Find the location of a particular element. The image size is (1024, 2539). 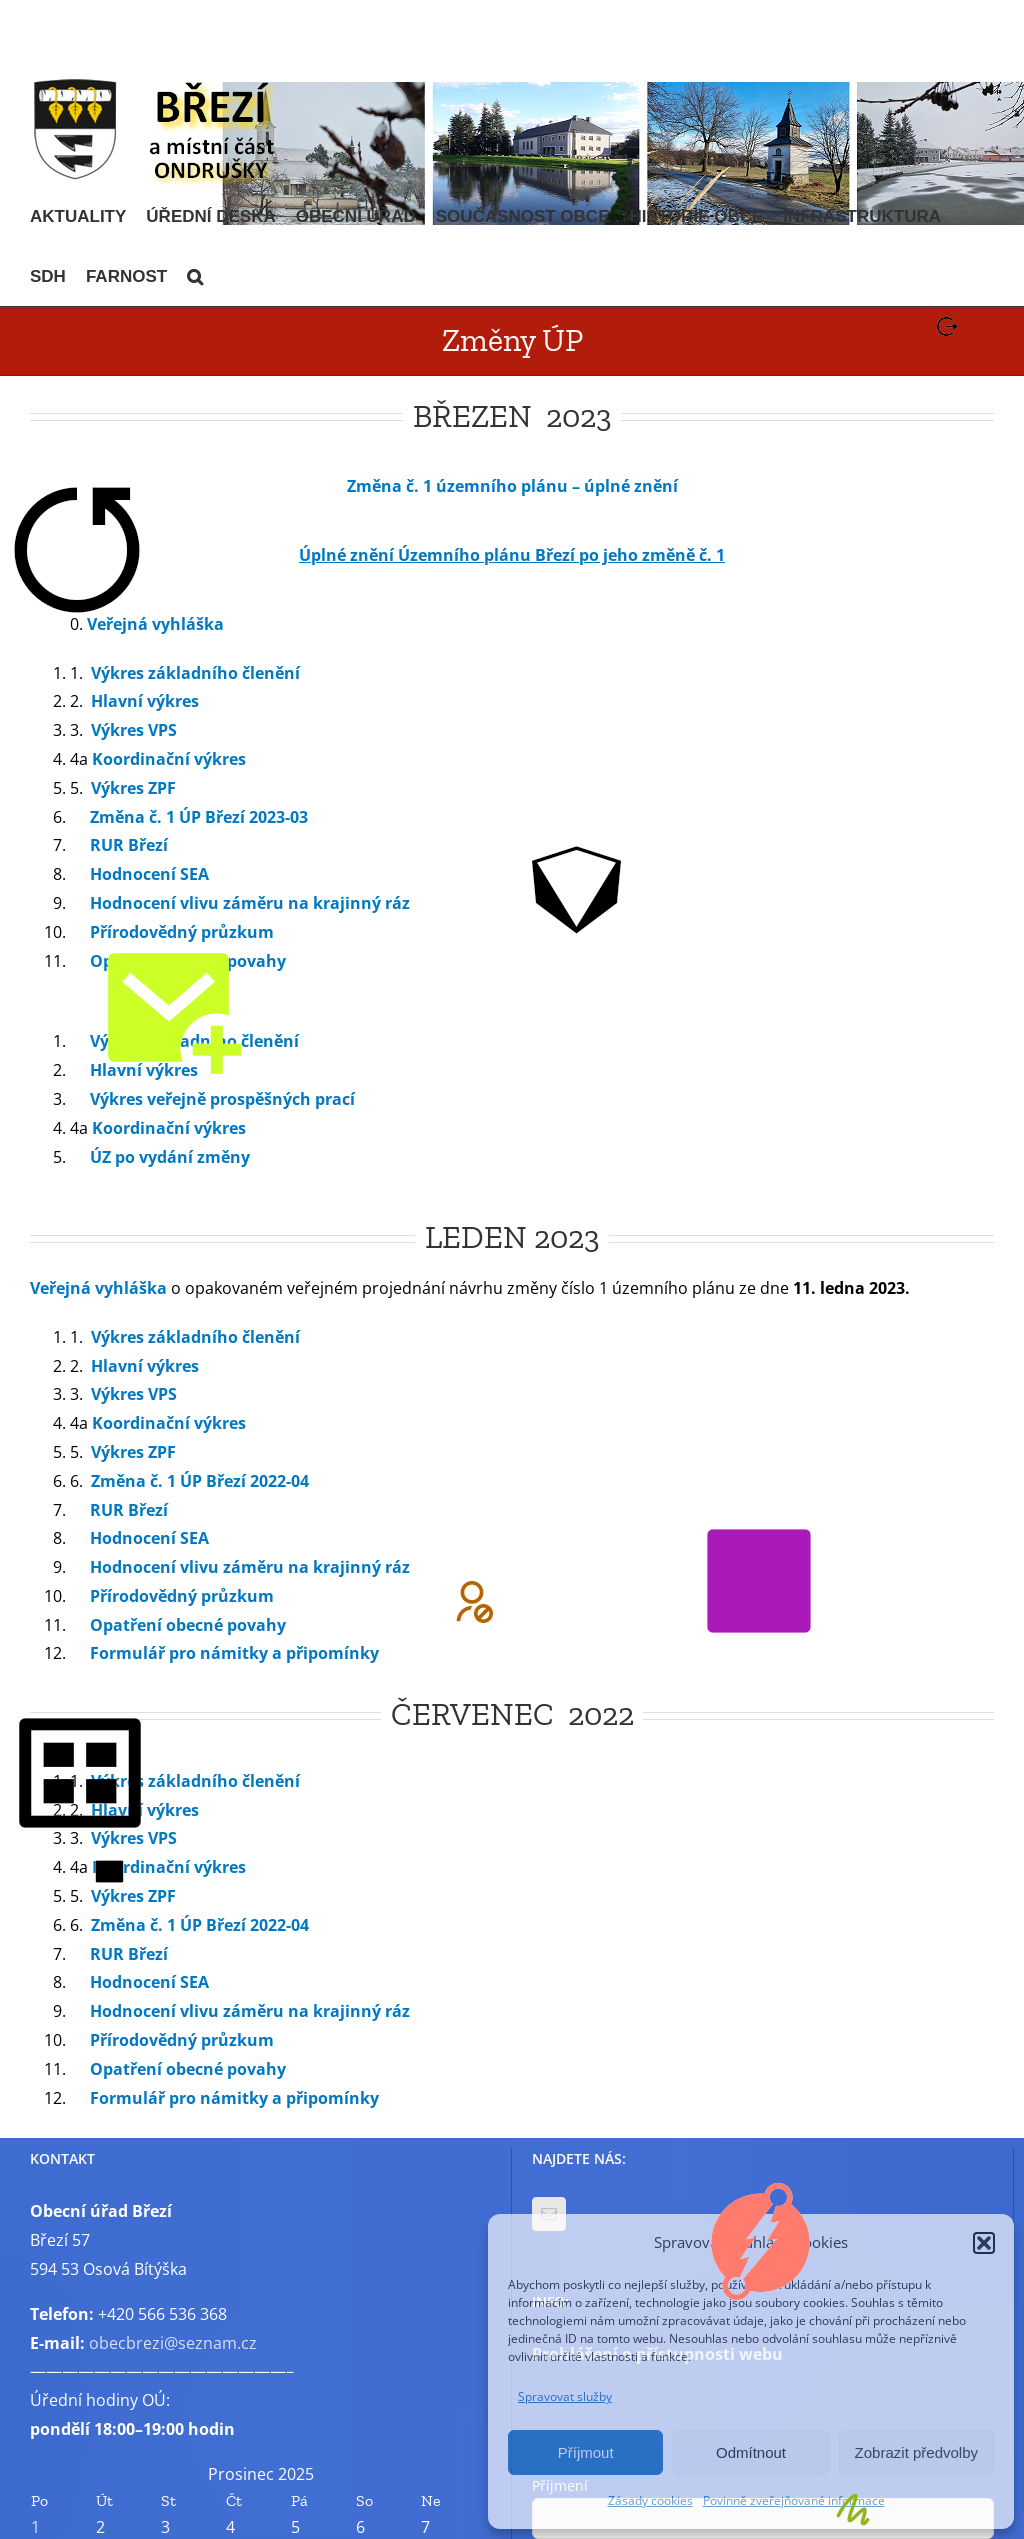

an unchecked or empty checkbox state is located at coordinates (759, 1581).